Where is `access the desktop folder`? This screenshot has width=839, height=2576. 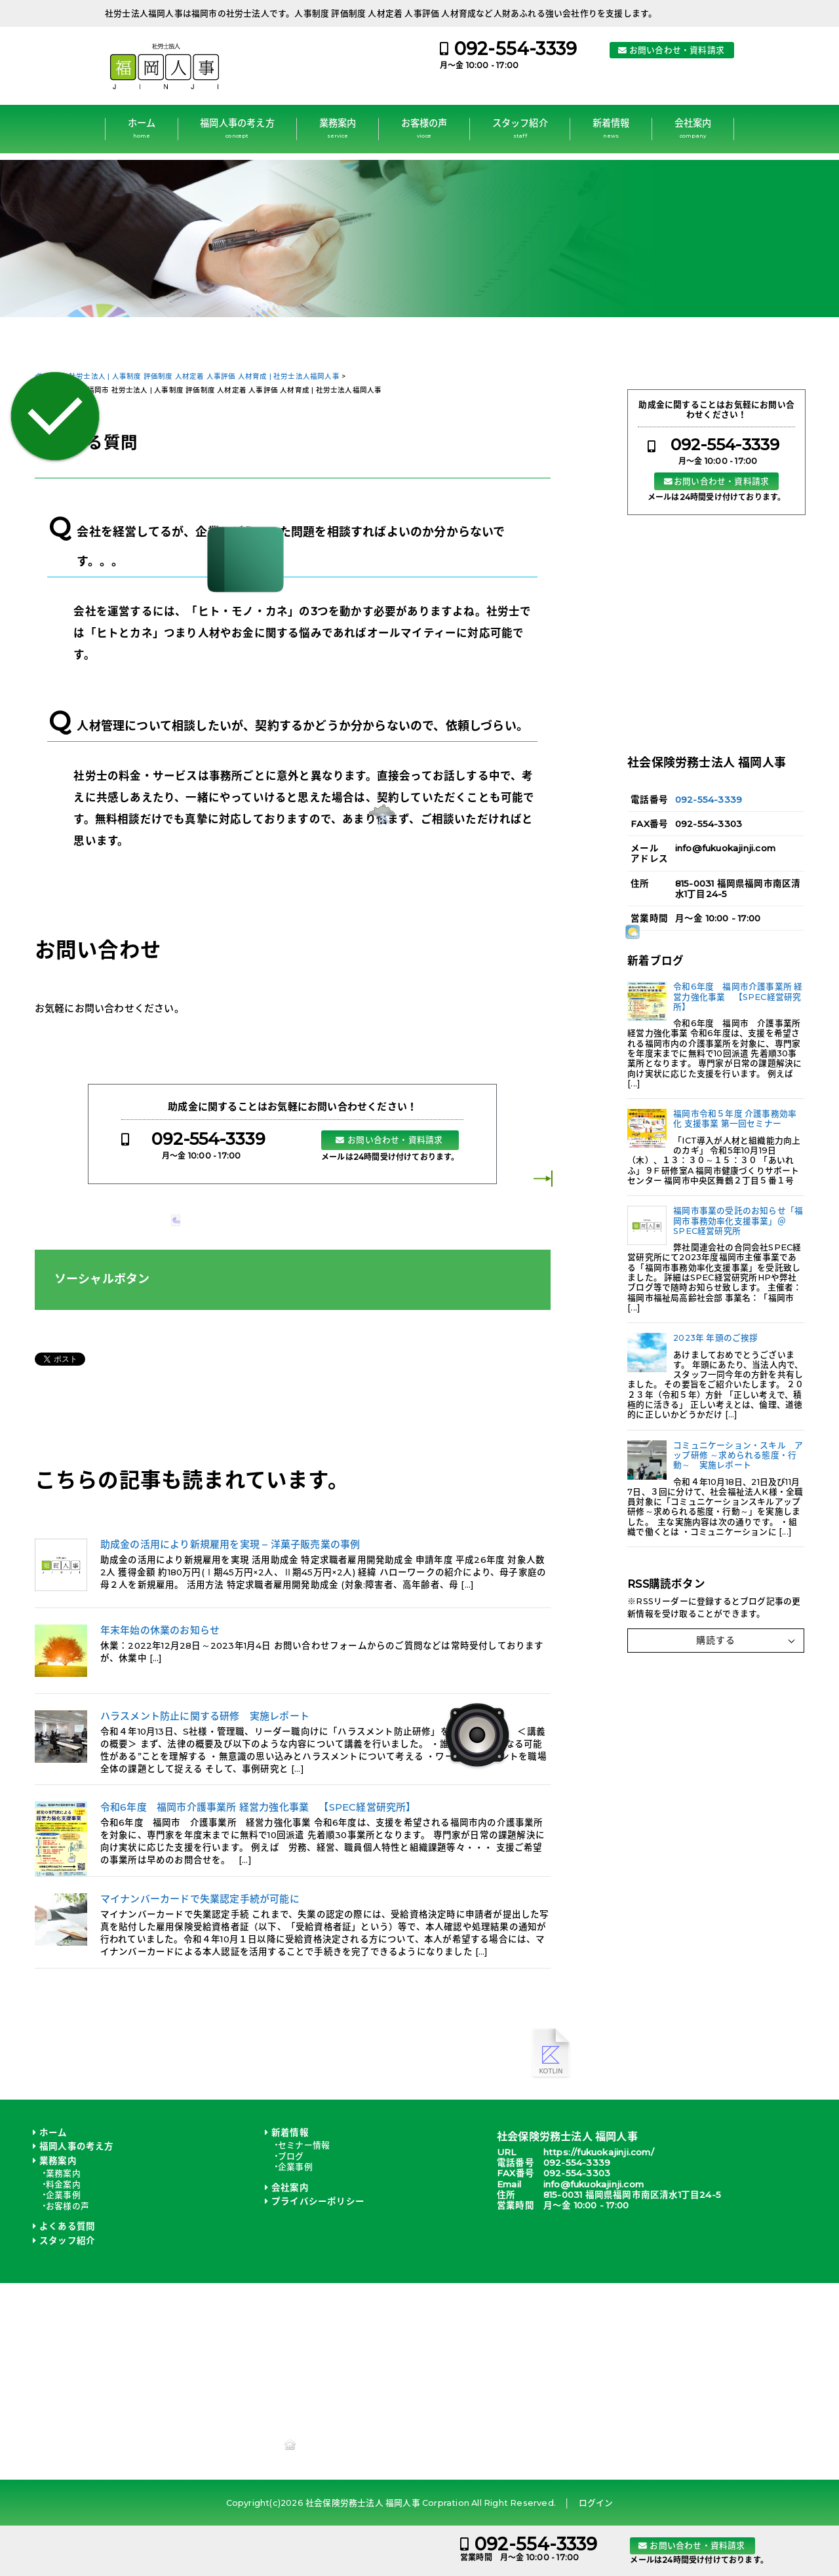 access the desktop folder is located at coordinates (245, 556).